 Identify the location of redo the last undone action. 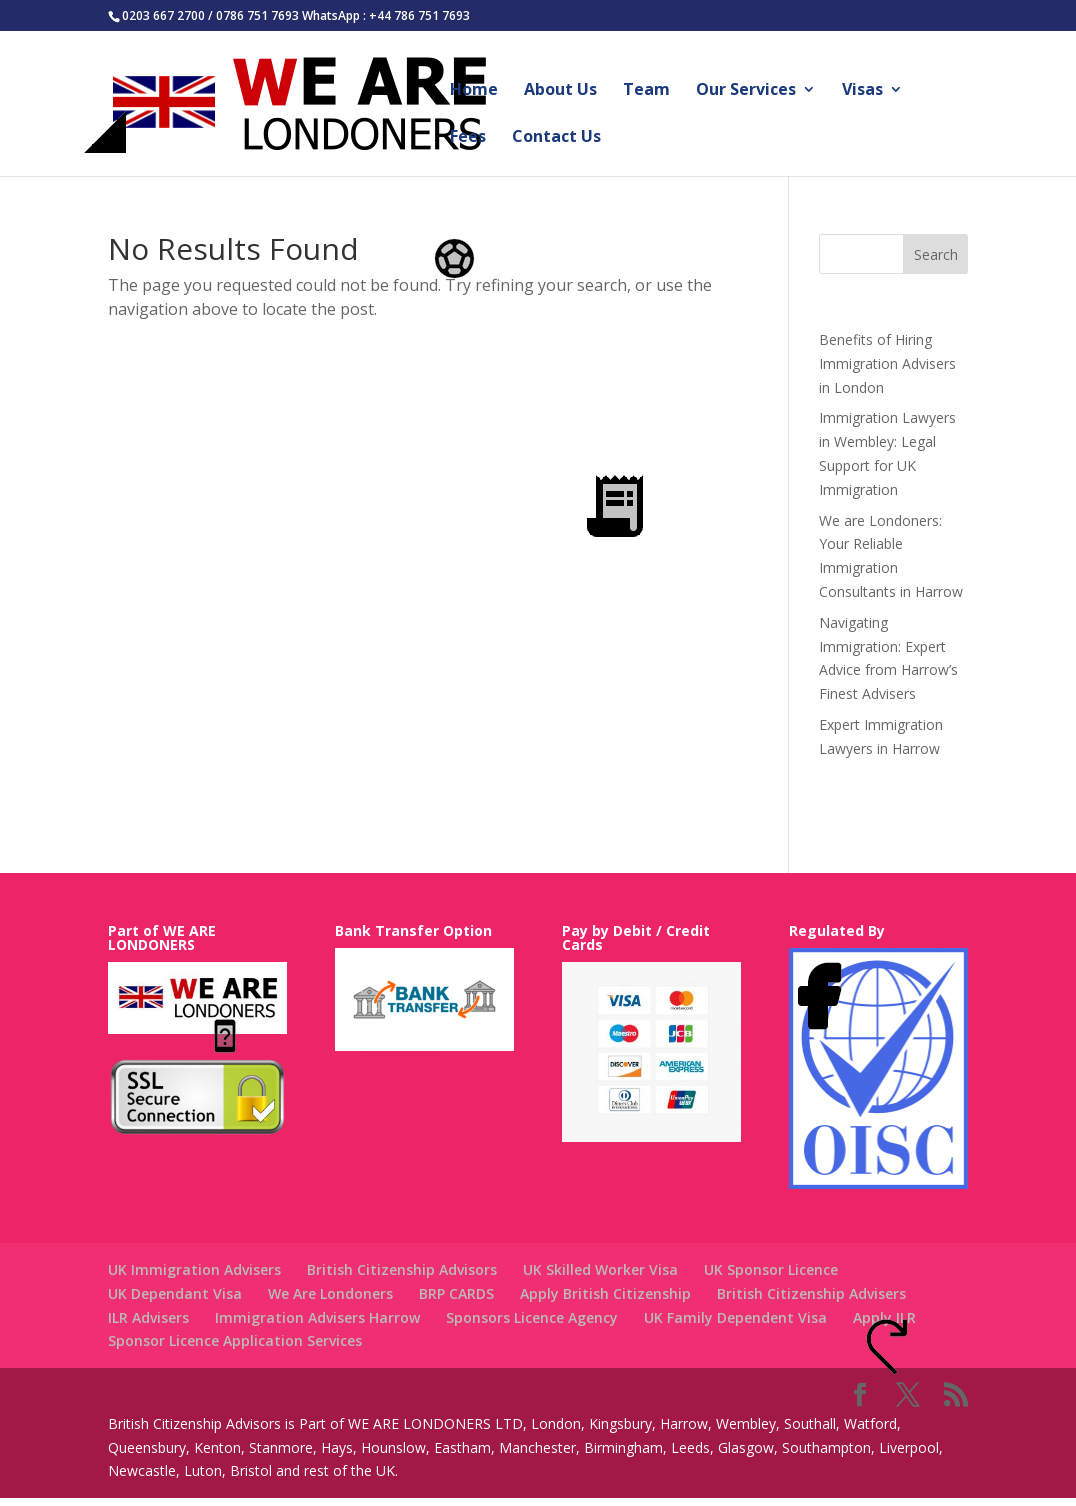
(888, 1345).